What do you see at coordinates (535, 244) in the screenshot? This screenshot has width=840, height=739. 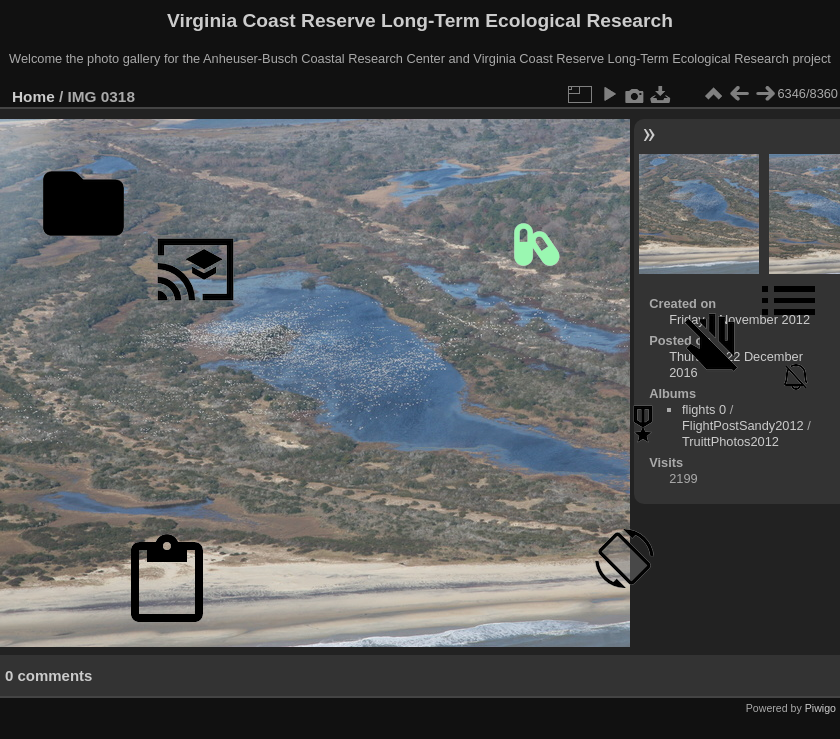 I see `access medication or pharmacy features` at bounding box center [535, 244].